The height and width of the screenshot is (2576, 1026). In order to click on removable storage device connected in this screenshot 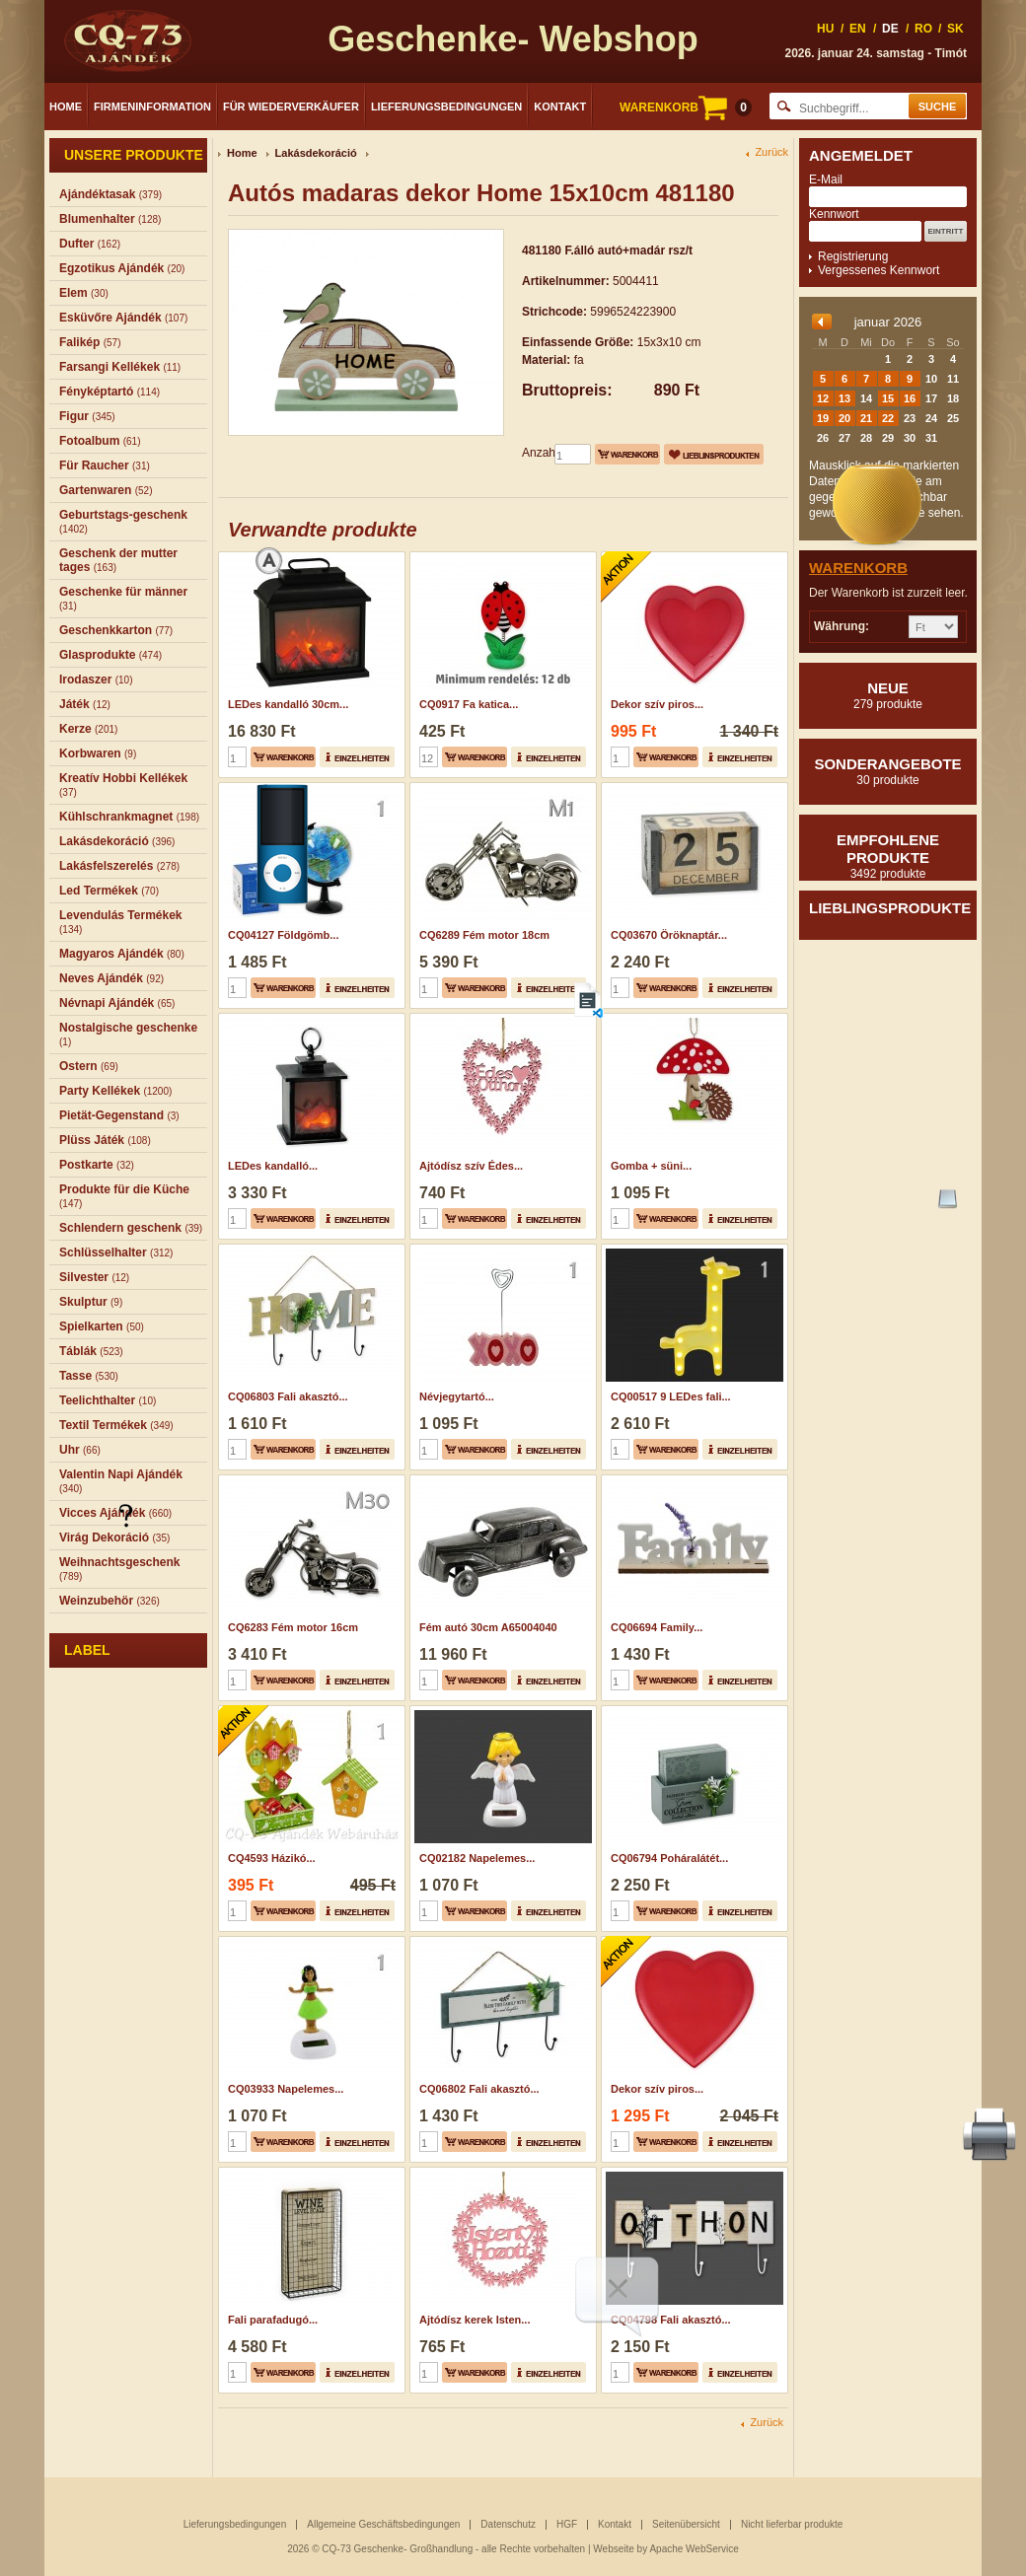, I will do `click(947, 1198)`.